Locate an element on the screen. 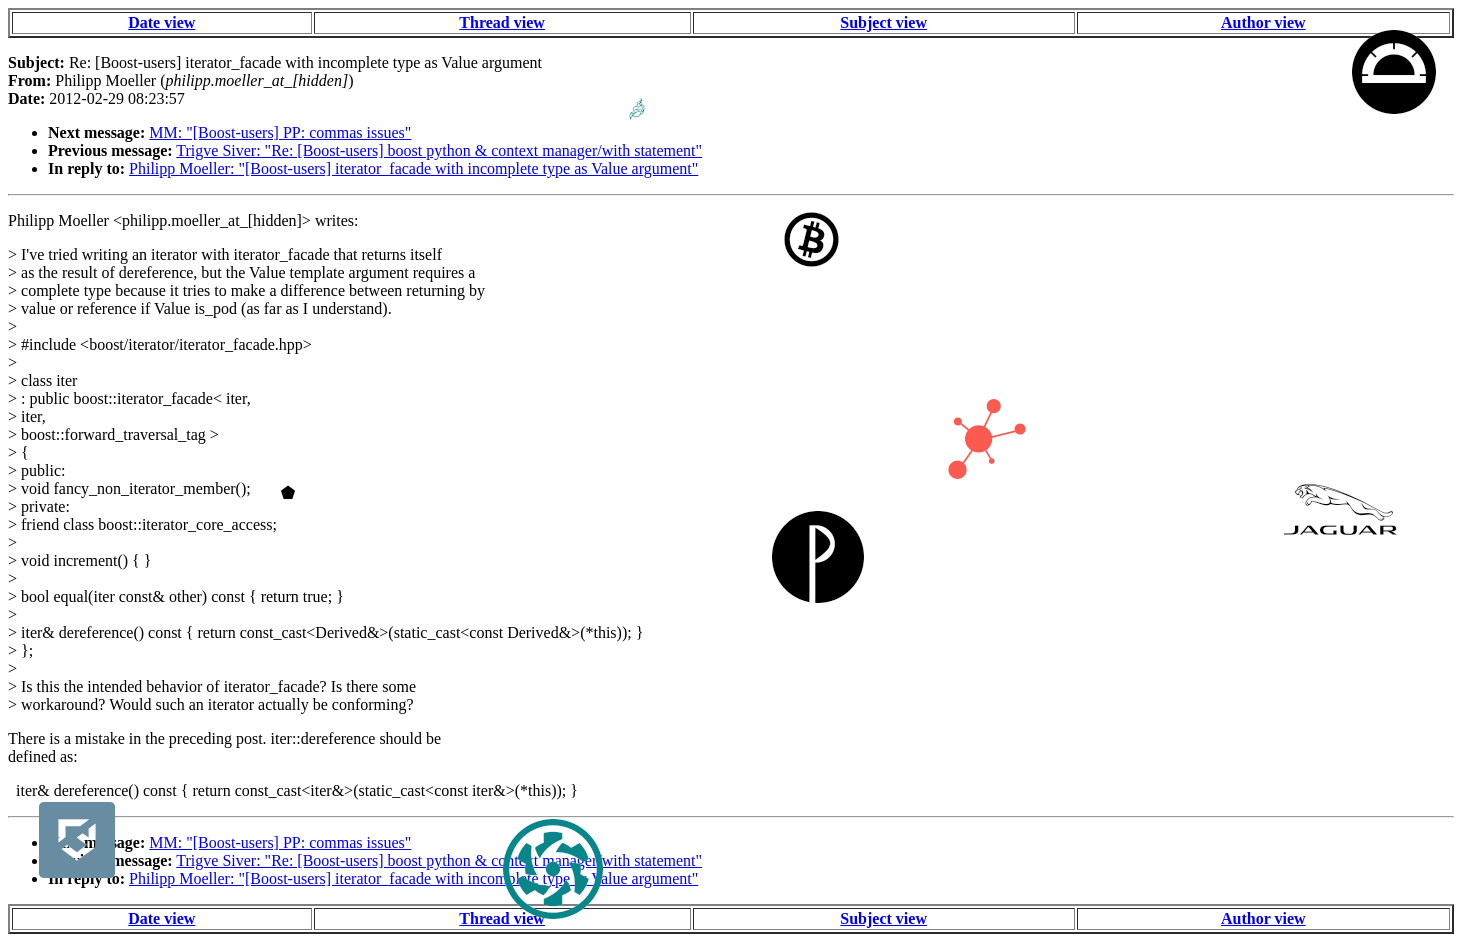  protractor end-to-end testing framework logo is located at coordinates (1394, 72).